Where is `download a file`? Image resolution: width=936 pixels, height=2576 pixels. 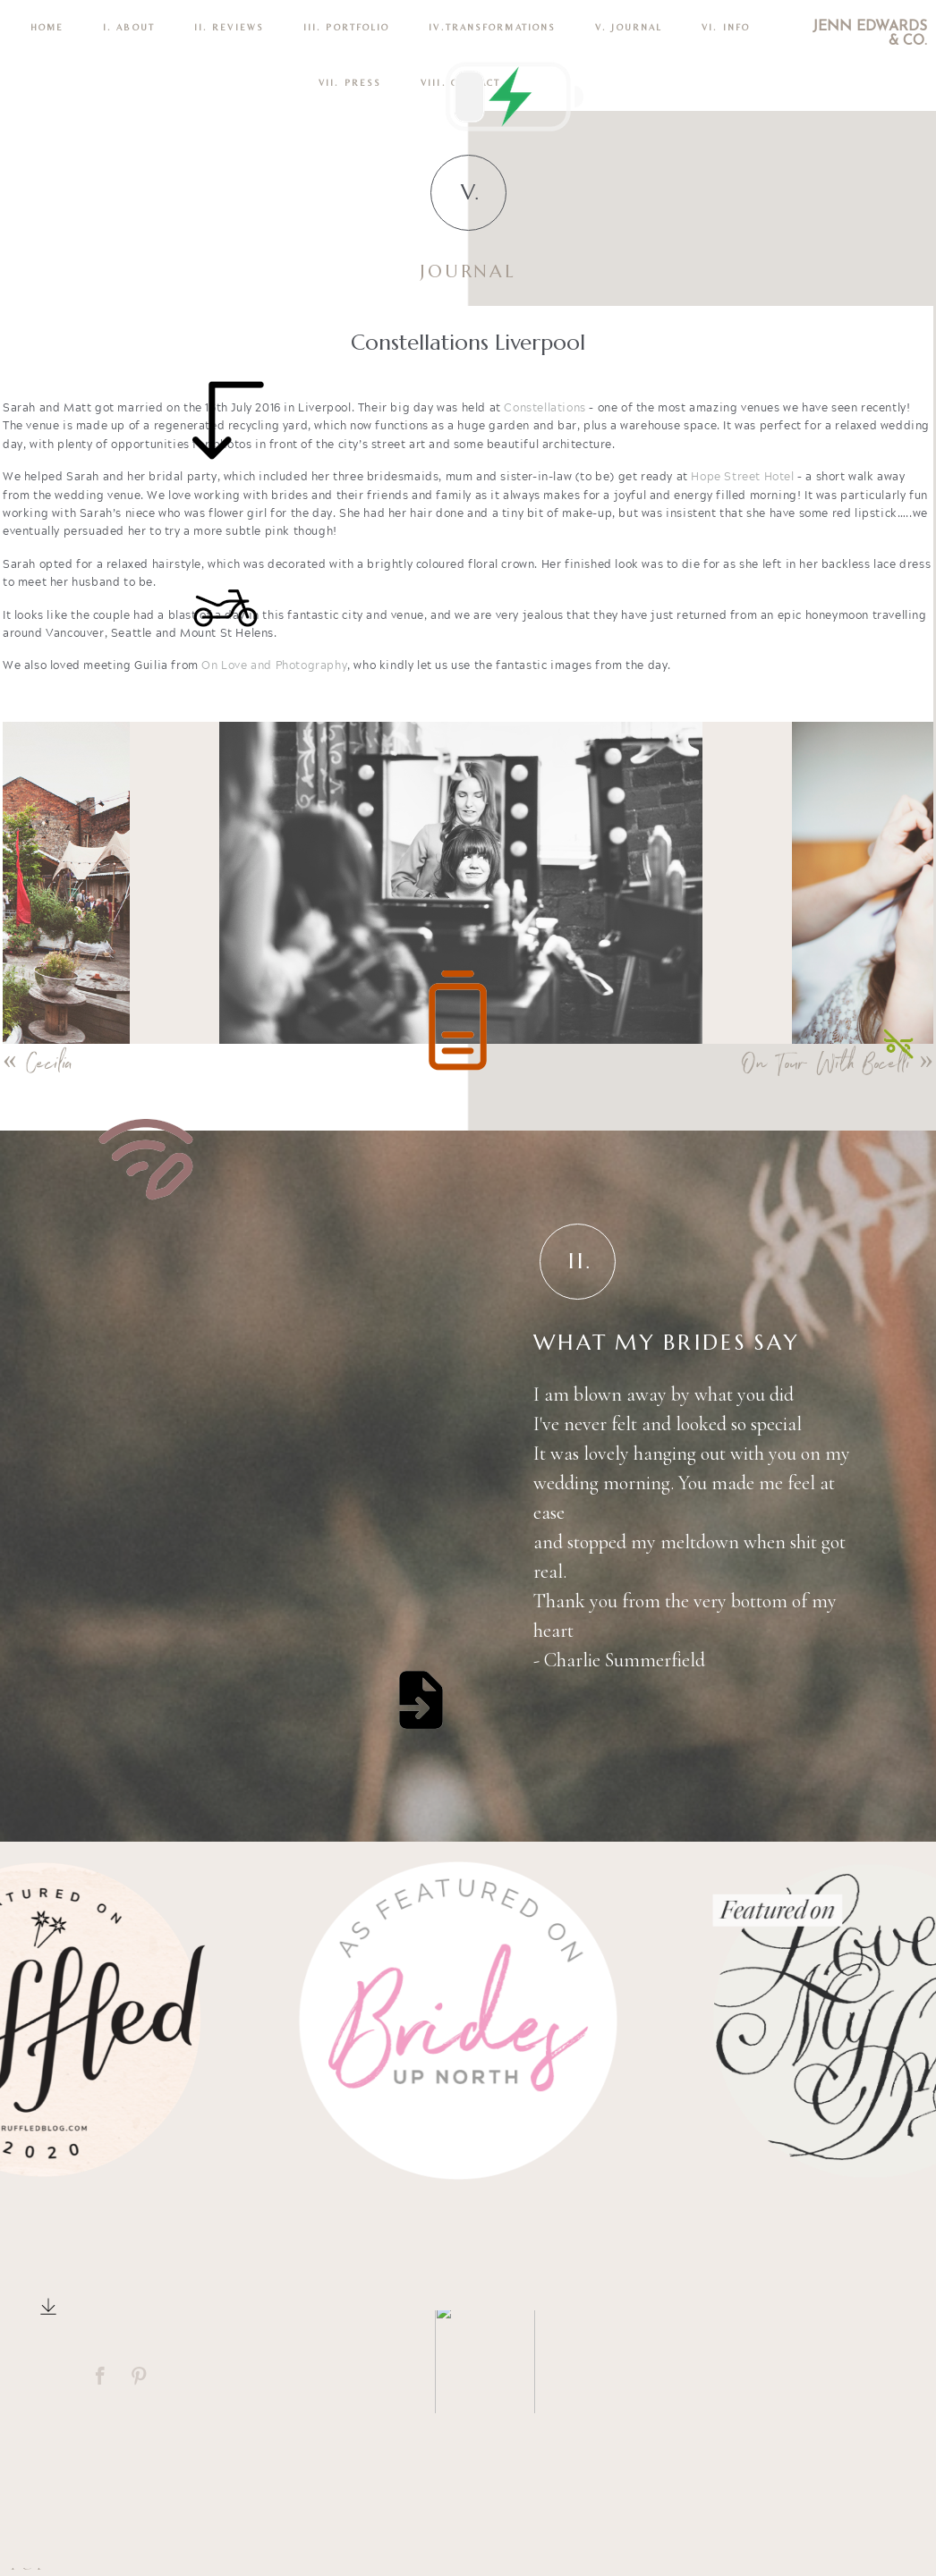
download a file is located at coordinates (48, 2307).